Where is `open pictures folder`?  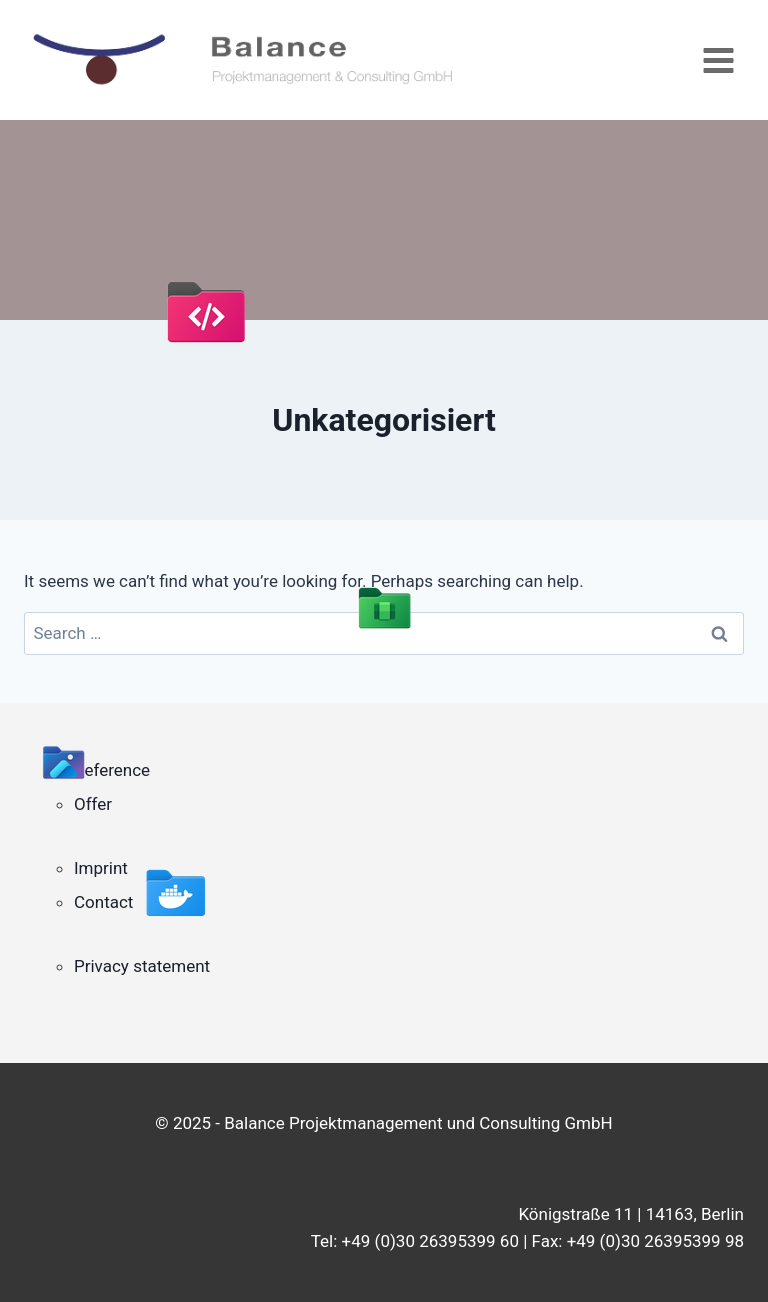 open pictures folder is located at coordinates (63, 763).